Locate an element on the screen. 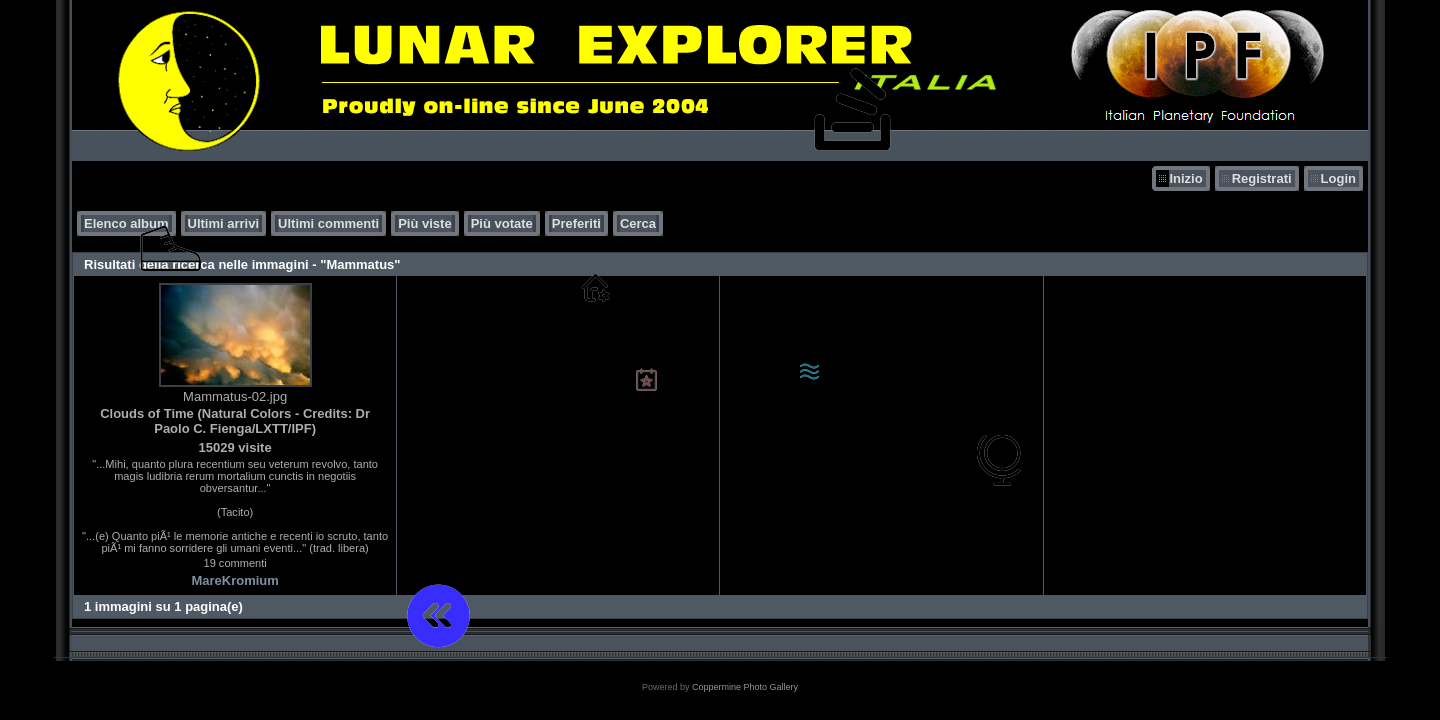 The height and width of the screenshot is (720, 1440). go back to previous section is located at coordinates (438, 615).